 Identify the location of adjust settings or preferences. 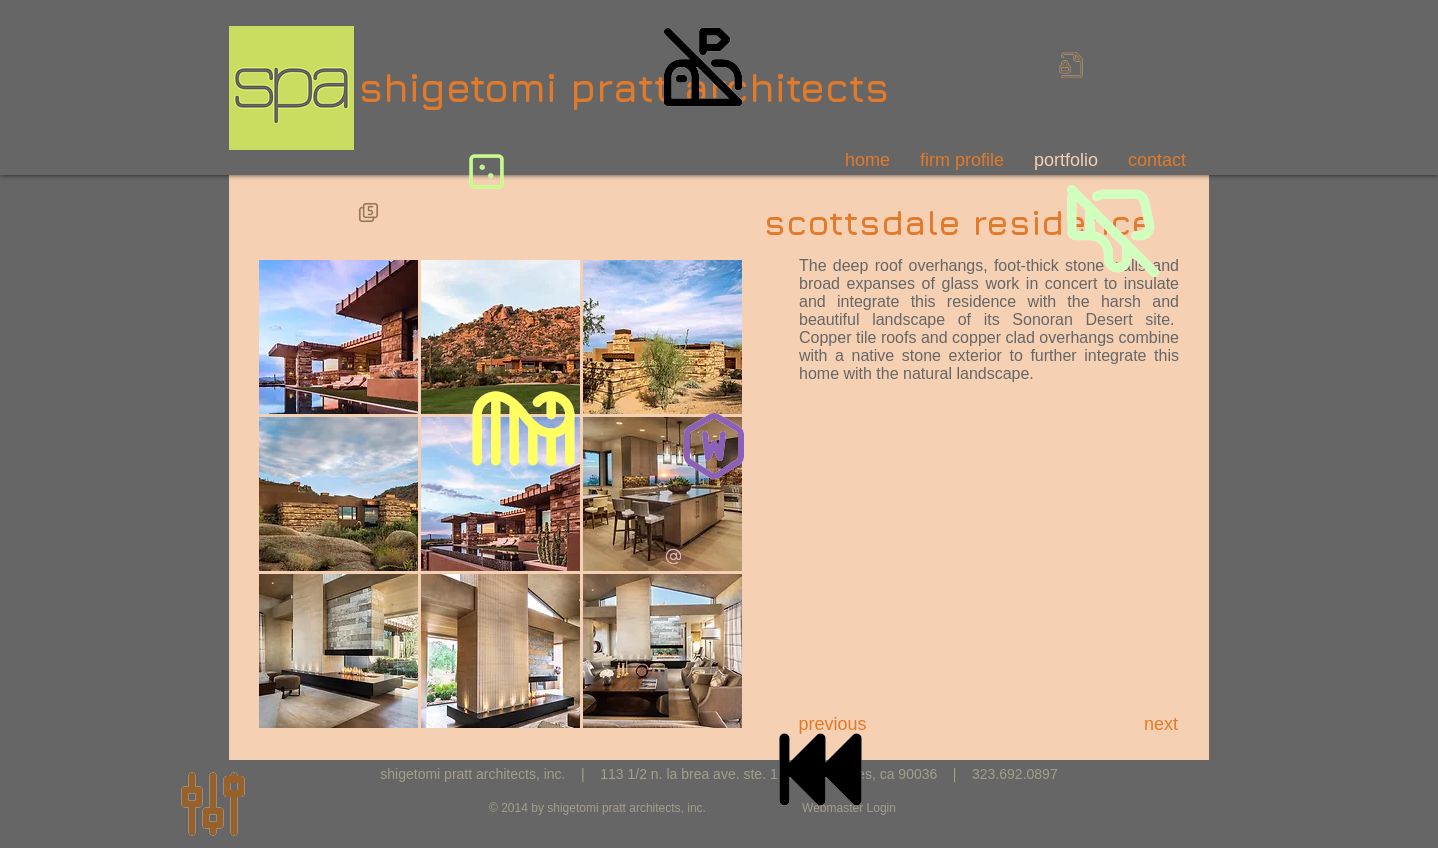
(213, 804).